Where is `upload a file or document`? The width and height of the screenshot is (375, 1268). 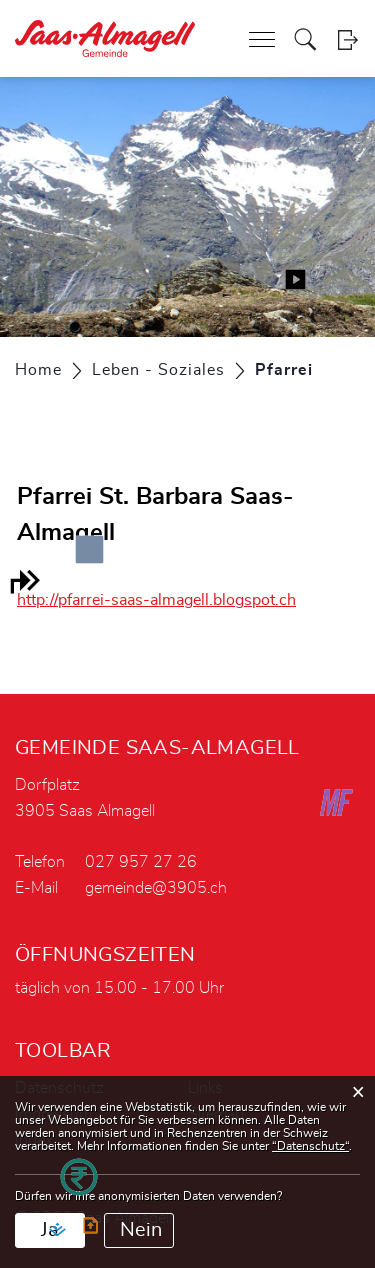
upload a file or document is located at coordinates (90, 1225).